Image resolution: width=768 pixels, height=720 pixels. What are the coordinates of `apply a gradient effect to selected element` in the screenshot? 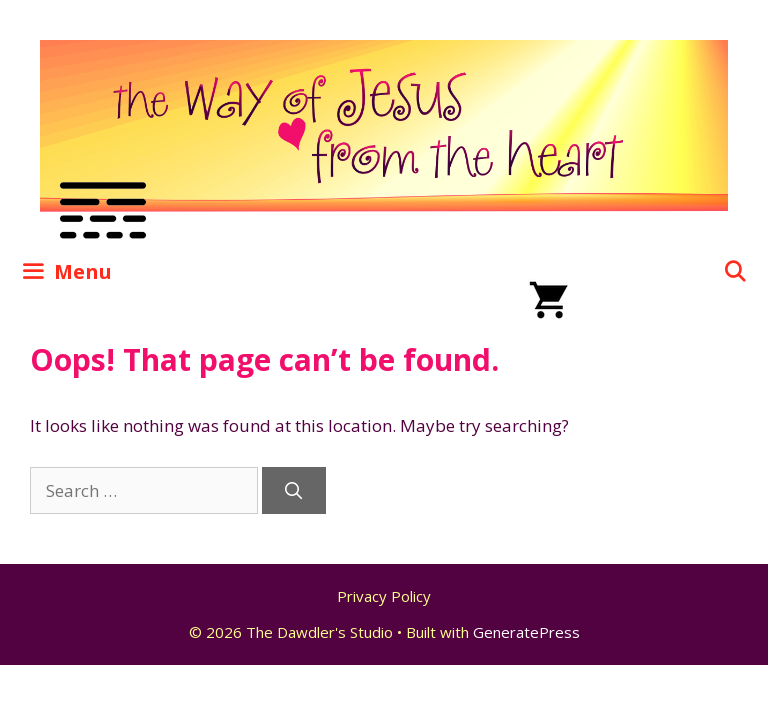 It's located at (103, 212).